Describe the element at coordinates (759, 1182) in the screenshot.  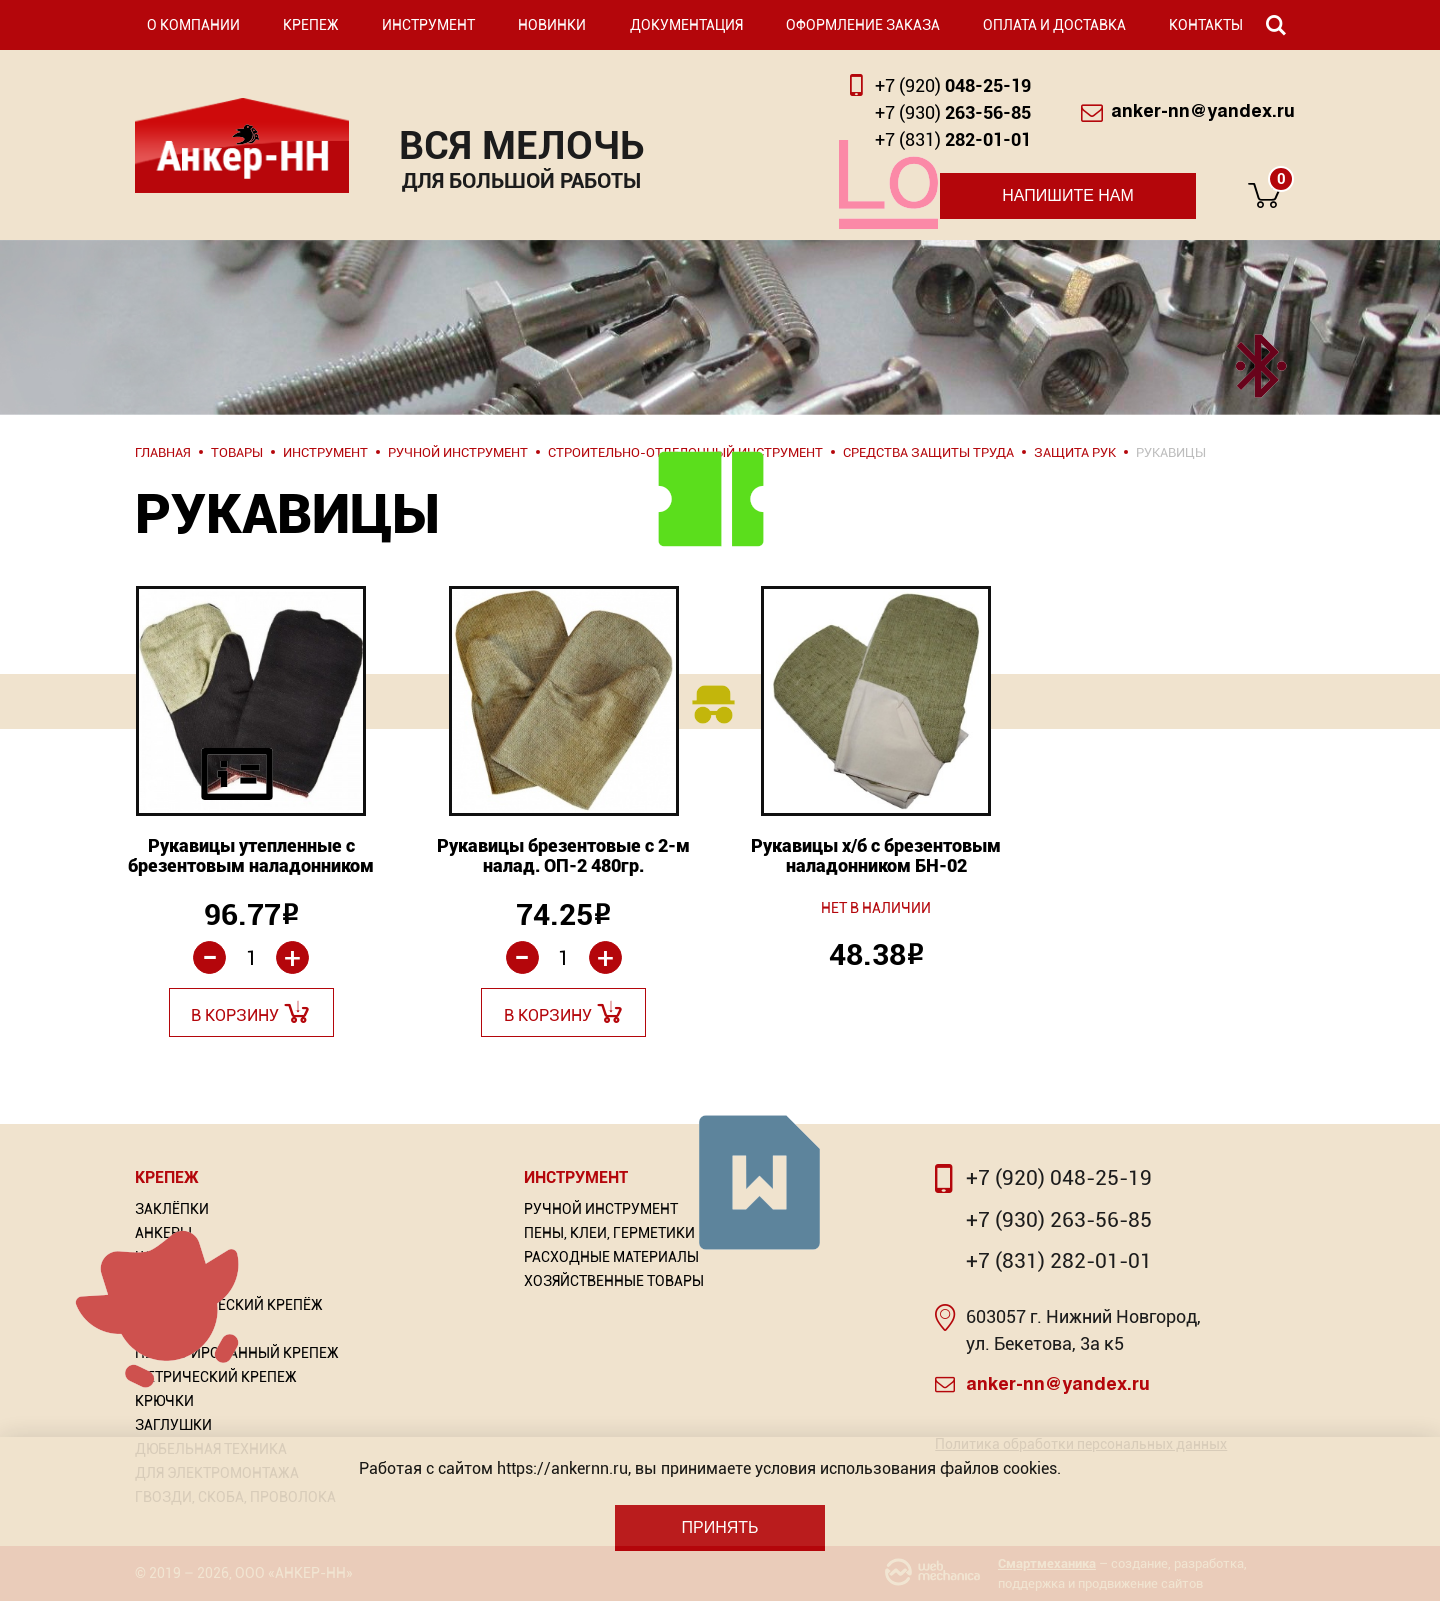
I see `open a Microsoft Word document` at that location.